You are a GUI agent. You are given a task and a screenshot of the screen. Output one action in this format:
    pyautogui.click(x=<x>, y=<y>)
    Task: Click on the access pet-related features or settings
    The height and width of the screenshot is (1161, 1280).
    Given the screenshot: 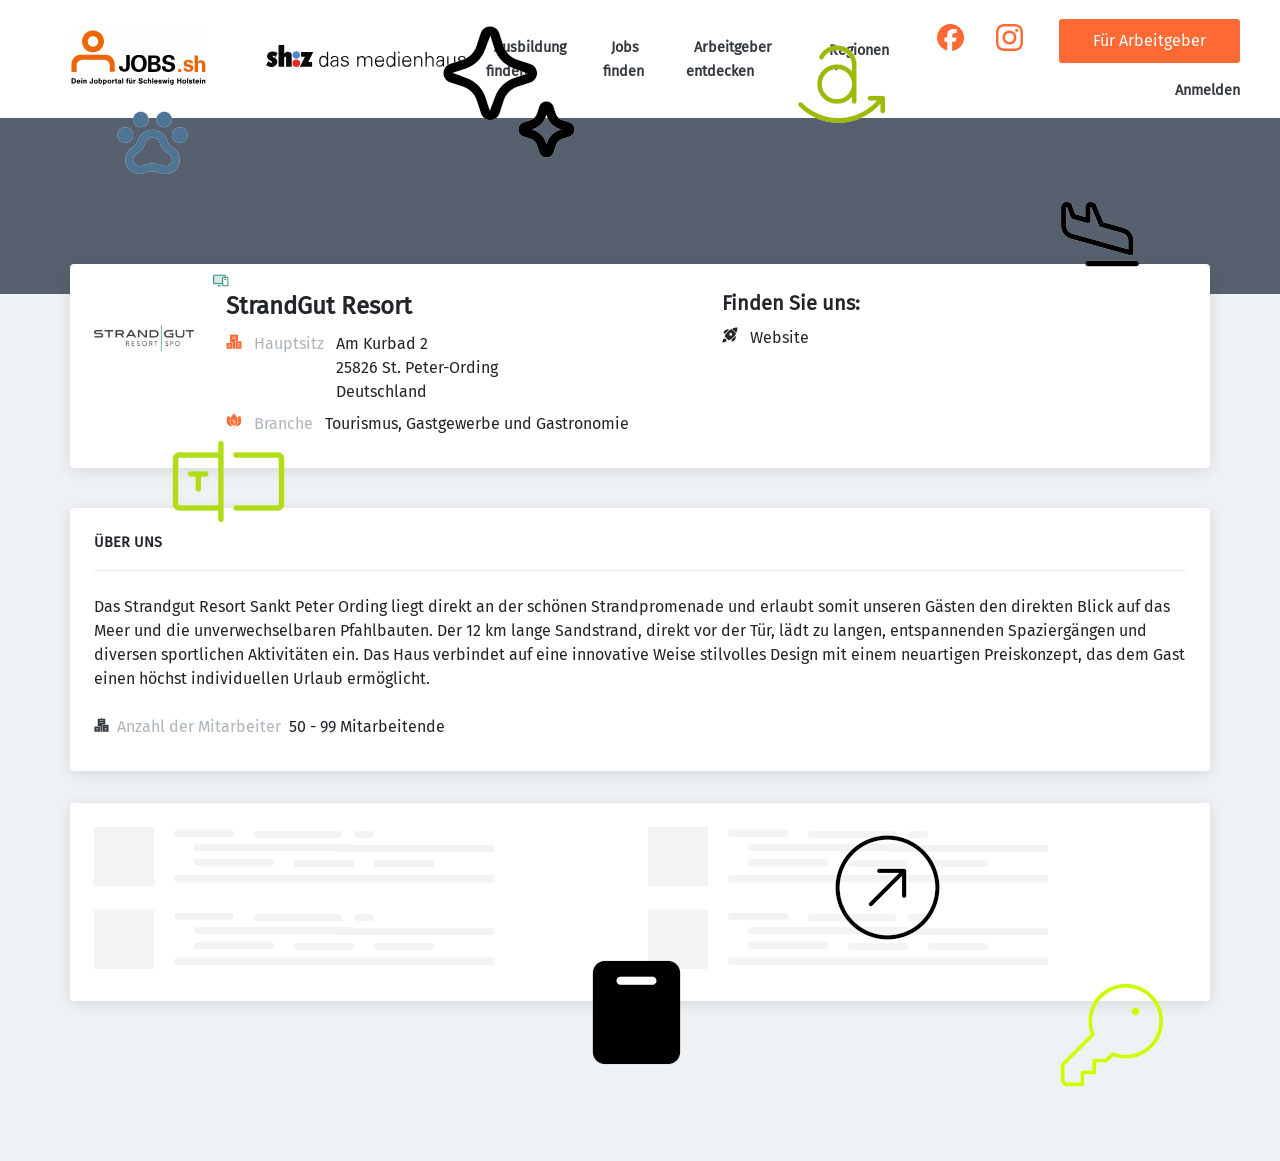 What is the action you would take?
    pyautogui.click(x=152, y=141)
    